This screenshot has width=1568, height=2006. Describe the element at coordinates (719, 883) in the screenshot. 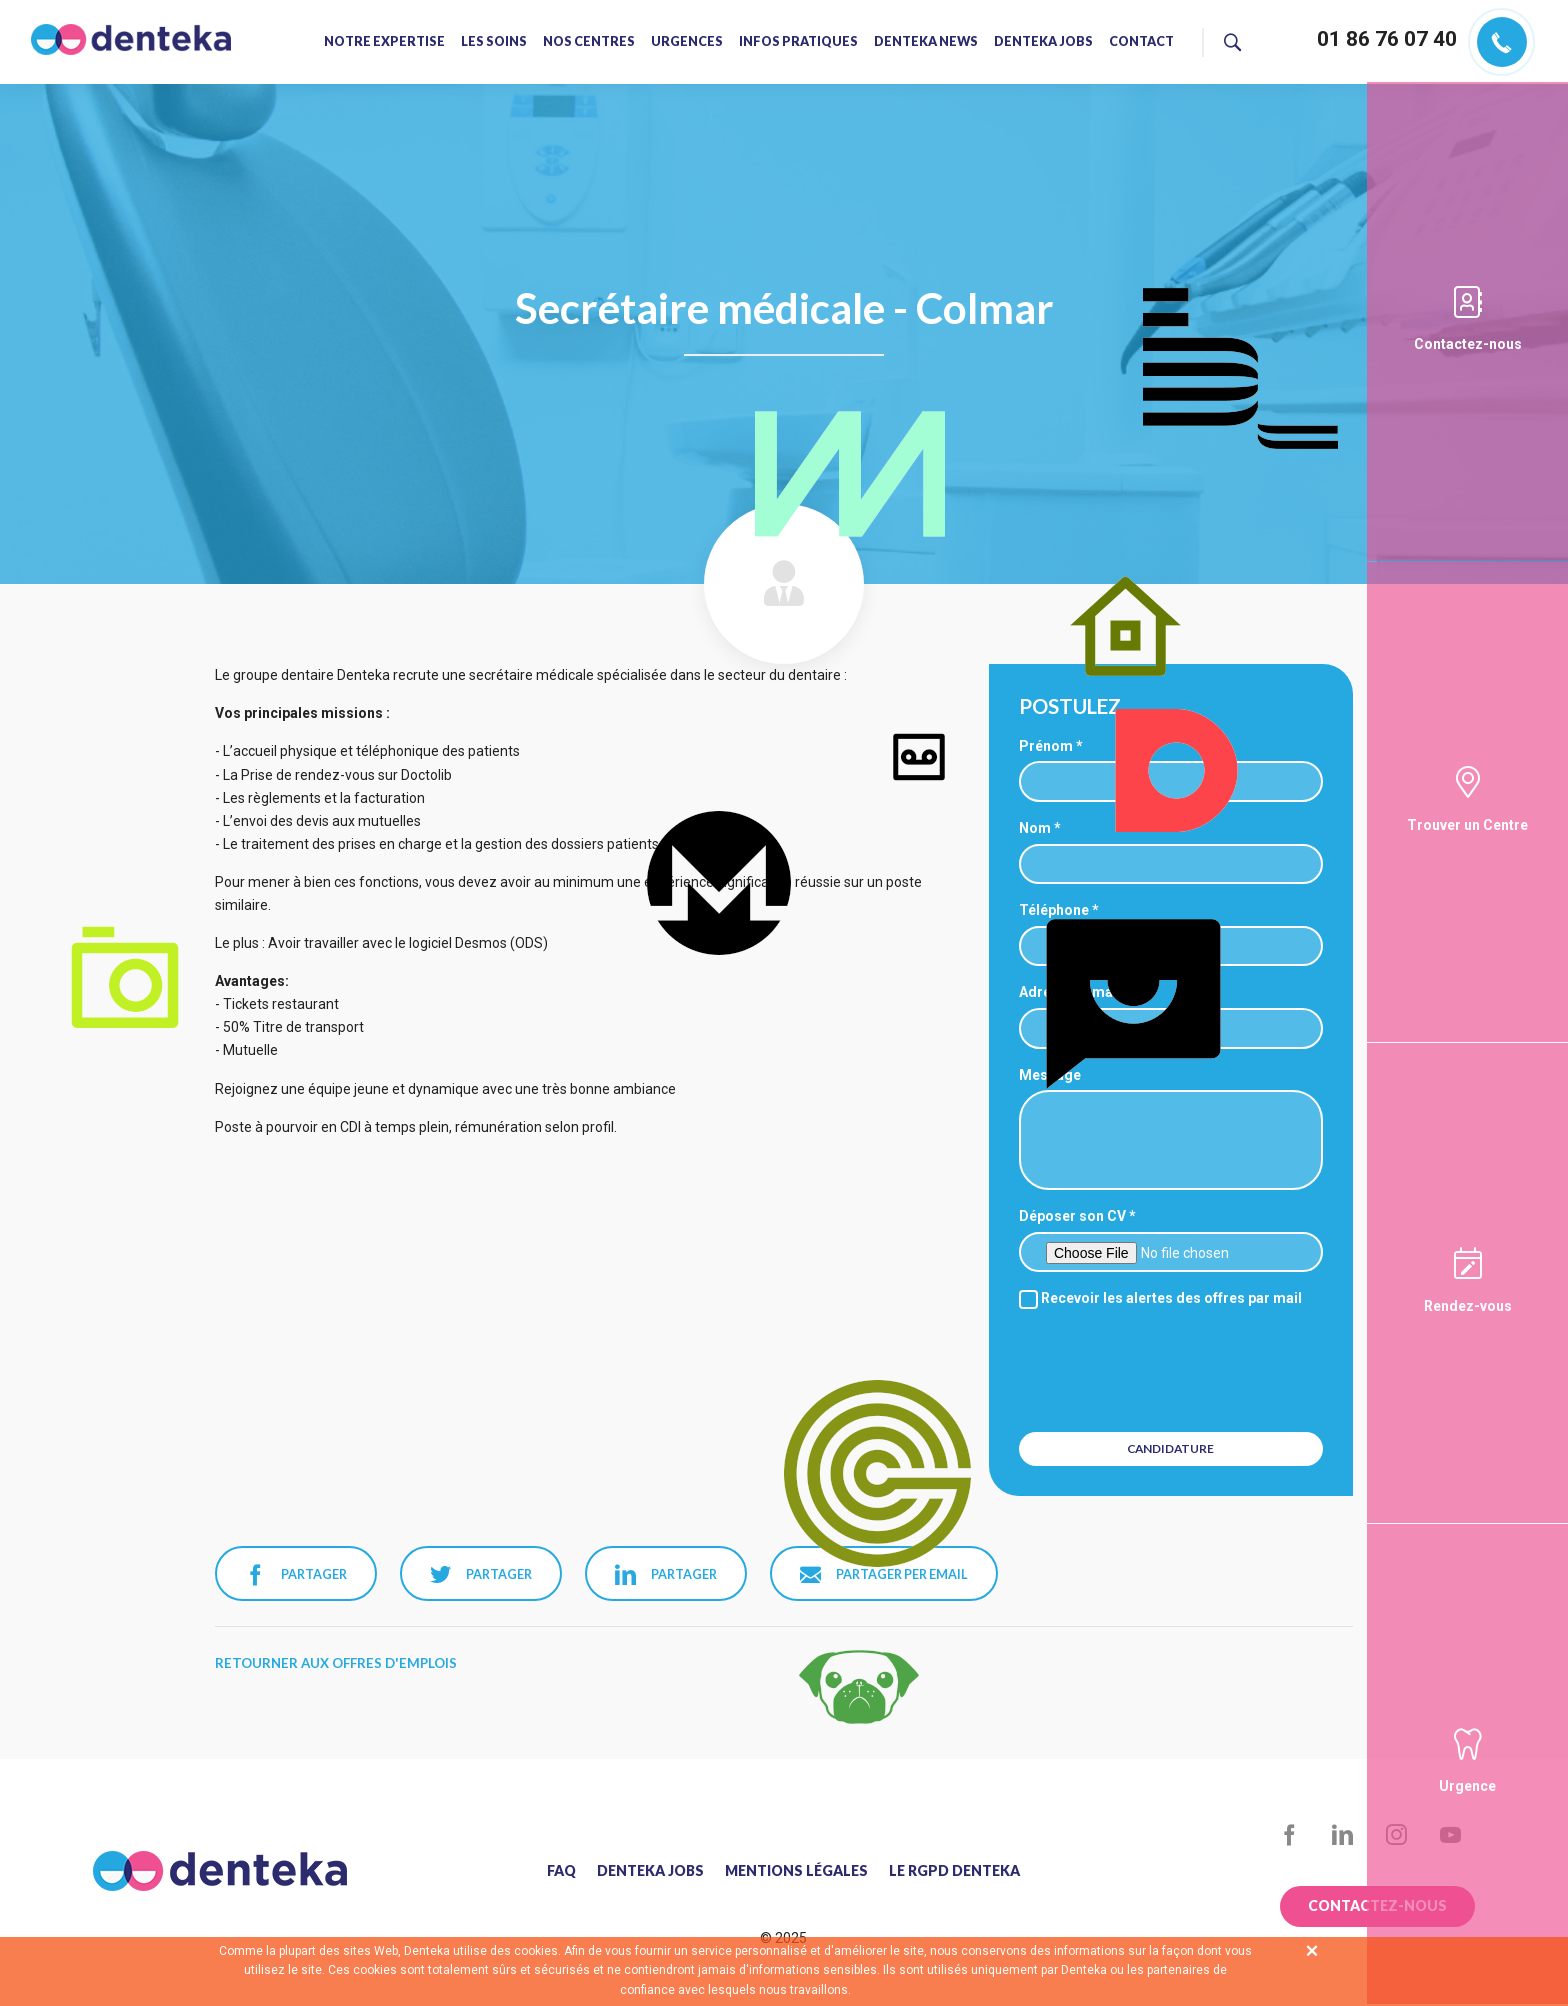

I see `monero cryptocurrency logo` at that location.